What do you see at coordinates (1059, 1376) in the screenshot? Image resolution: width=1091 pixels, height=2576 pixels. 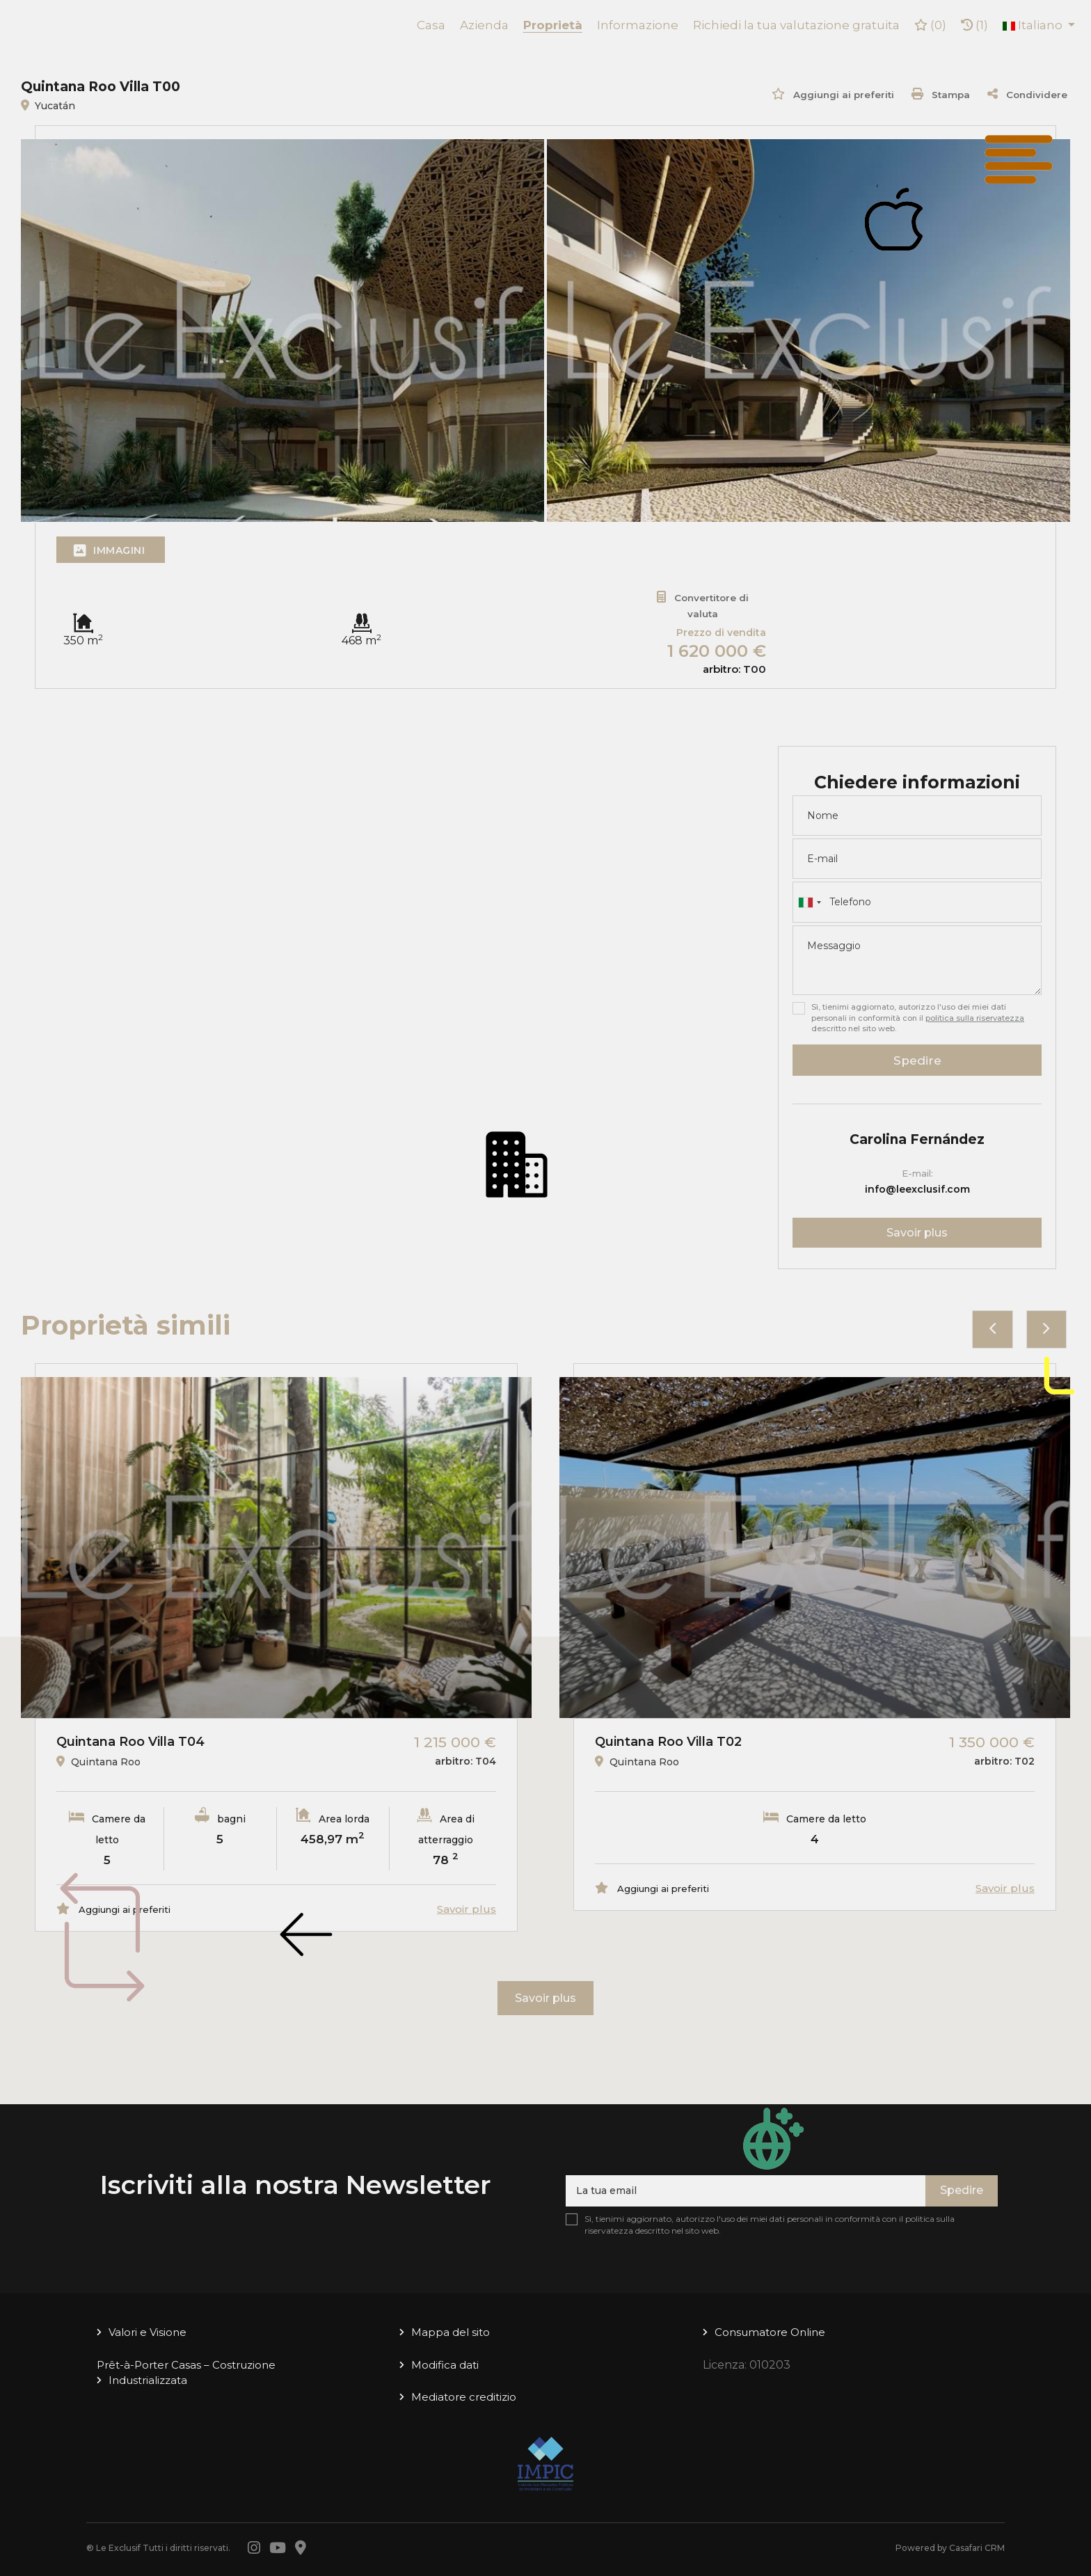 I see `romanian leu currency symbol` at bounding box center [1059, 1376].